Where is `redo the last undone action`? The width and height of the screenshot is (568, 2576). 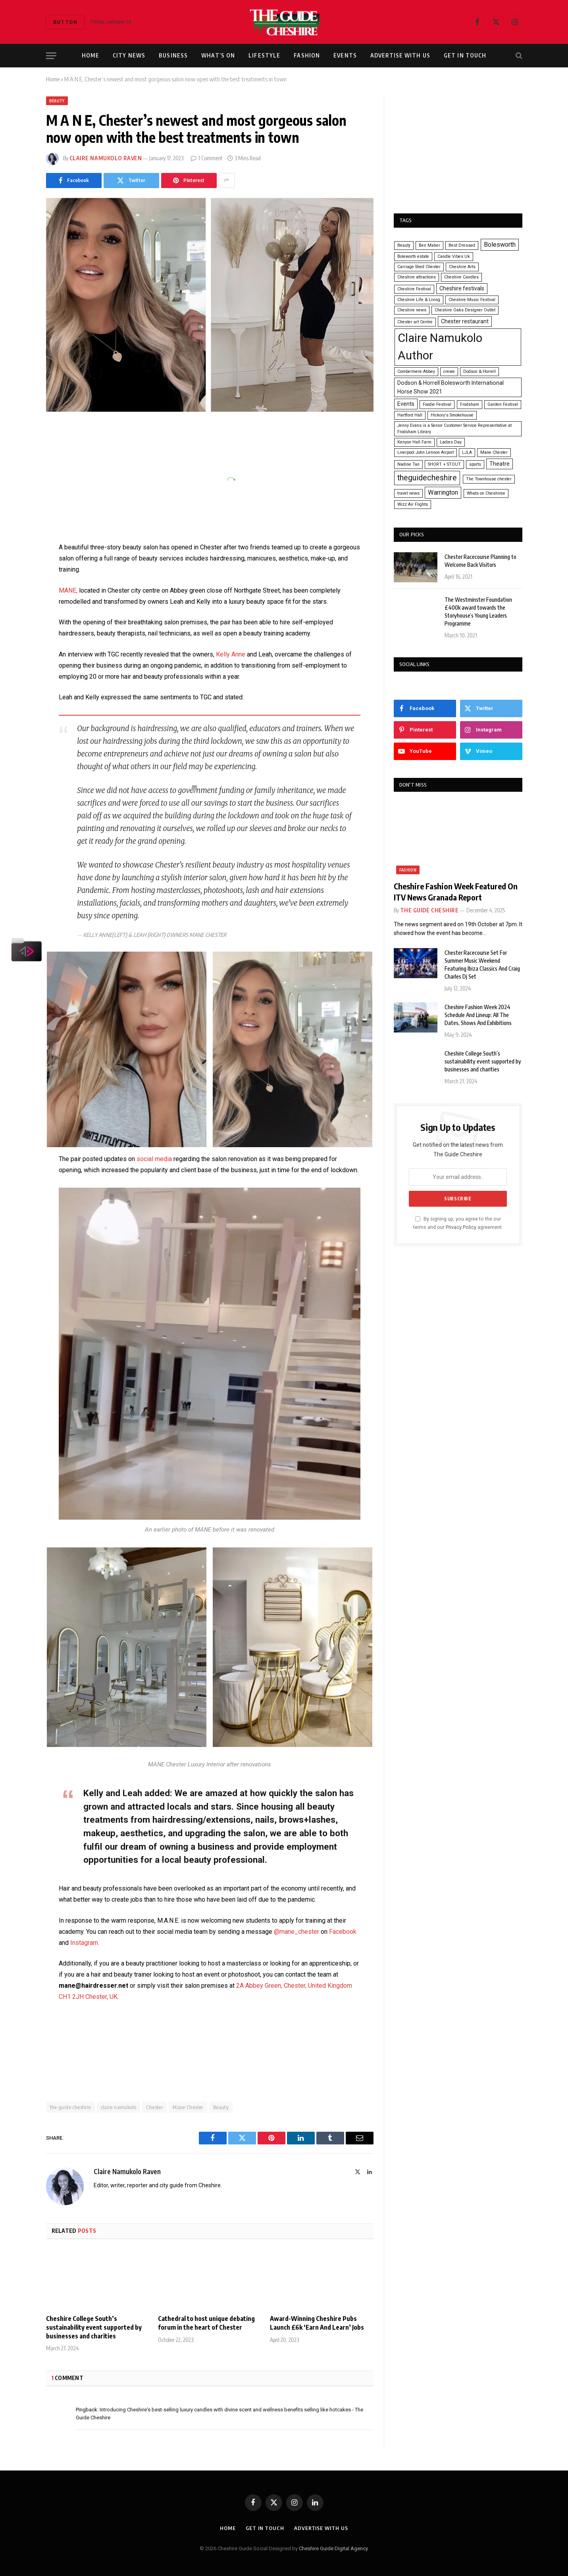 redo the last undone action is located at coordinates (231, 479).